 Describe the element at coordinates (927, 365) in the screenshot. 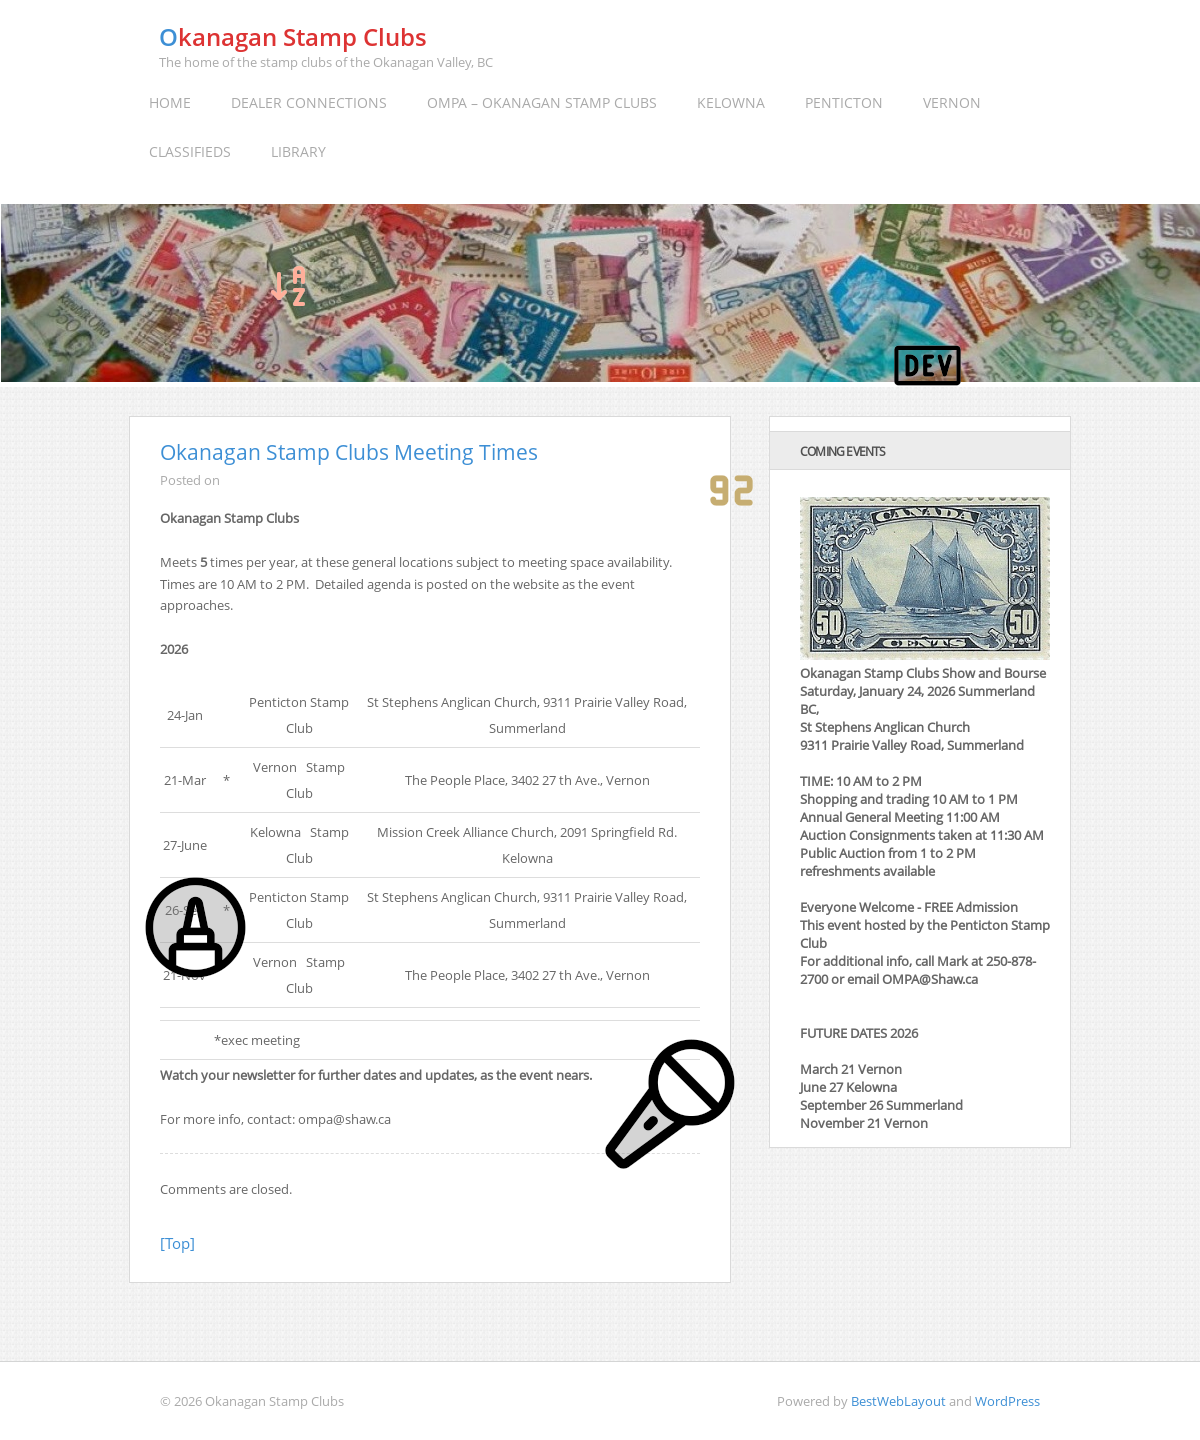

I see `visit DEV Community profile or article` at that location.